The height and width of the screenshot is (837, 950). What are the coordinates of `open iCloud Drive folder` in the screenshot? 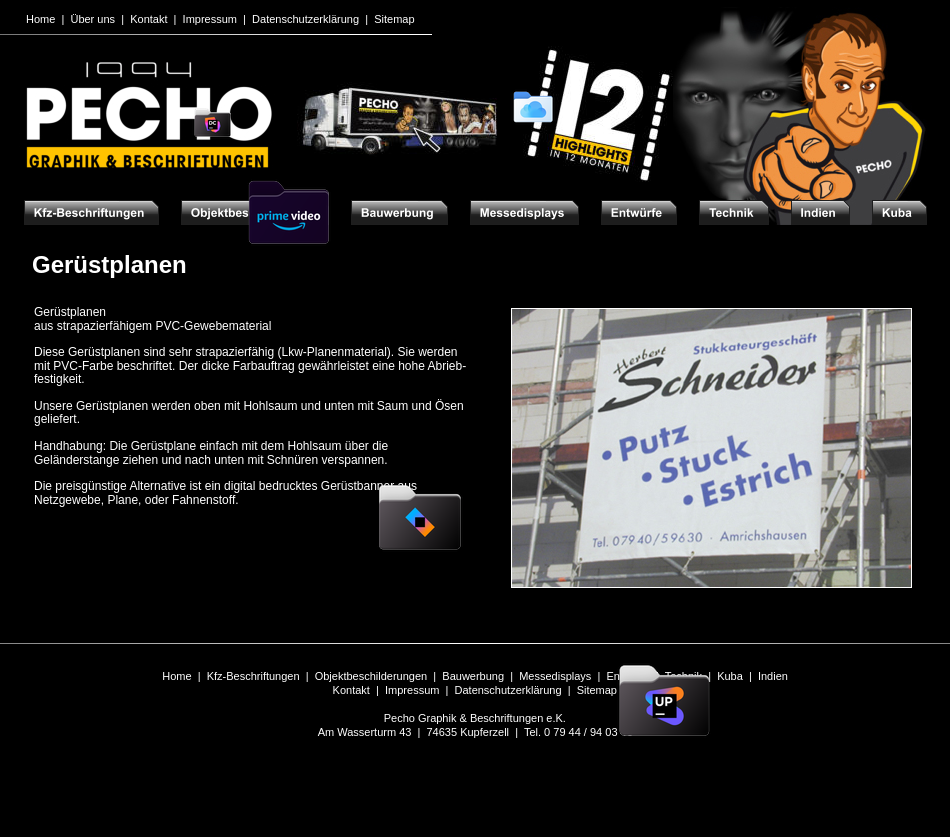 It's located at (533, 108).